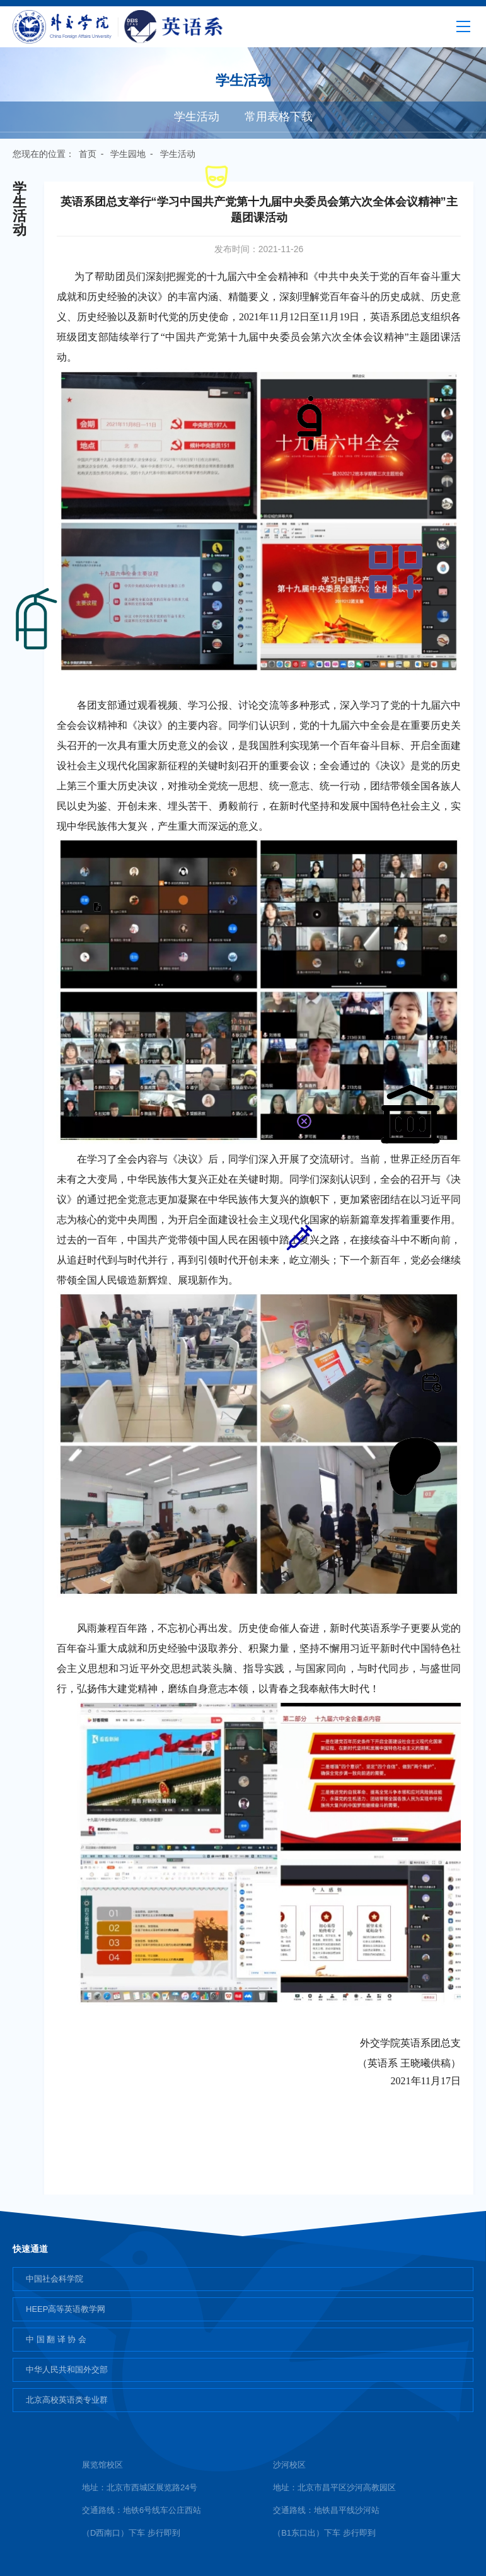  I want to click on add a new category, so click(395, 572).